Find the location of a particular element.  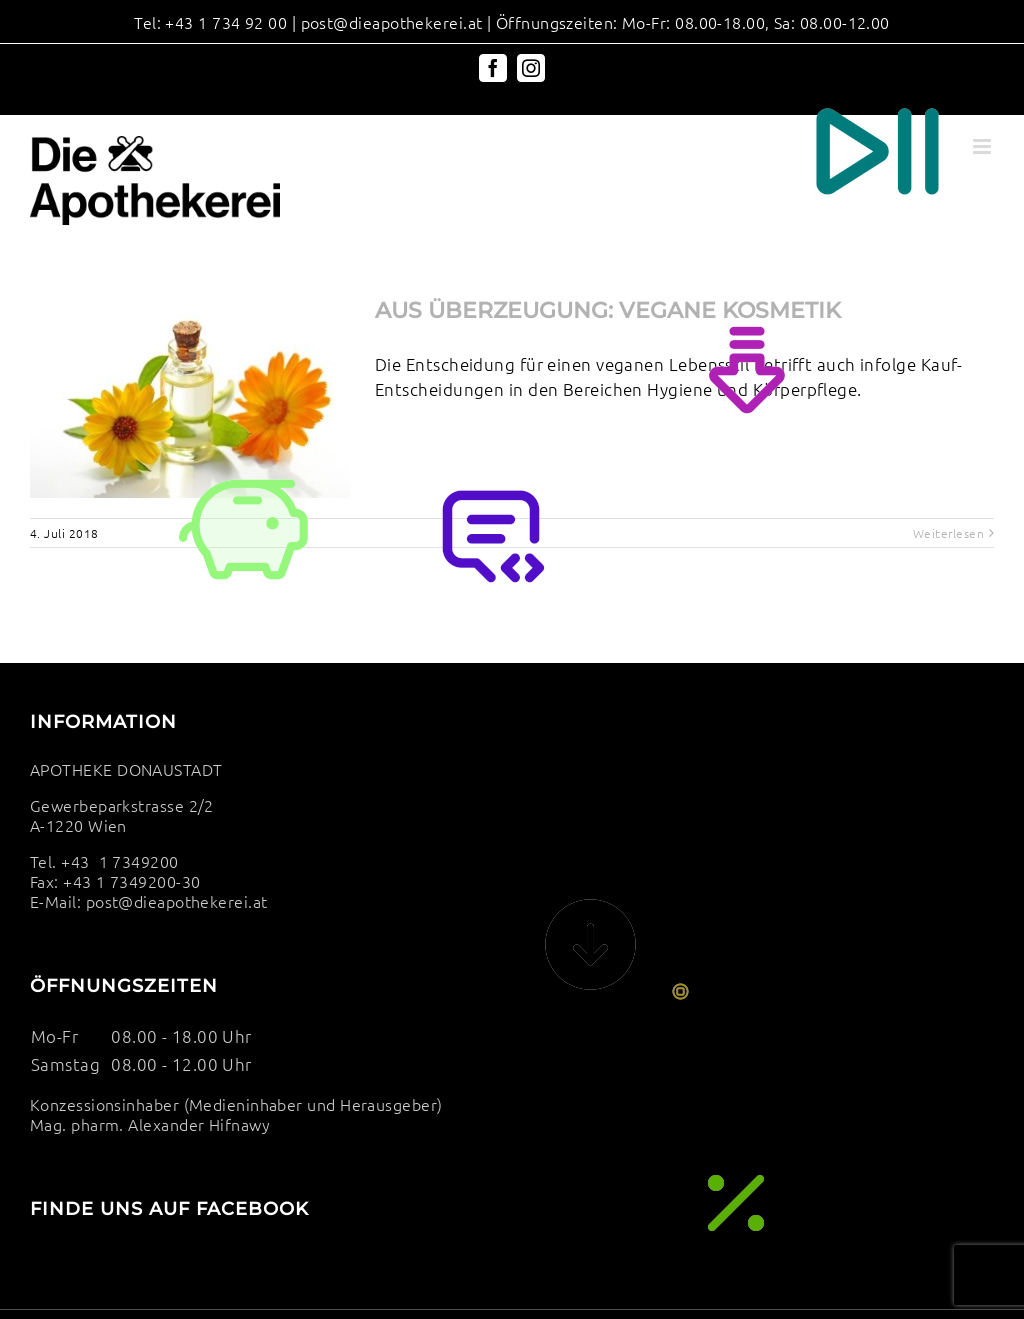

view code snippets in messages is located at coordinates (491, 534).